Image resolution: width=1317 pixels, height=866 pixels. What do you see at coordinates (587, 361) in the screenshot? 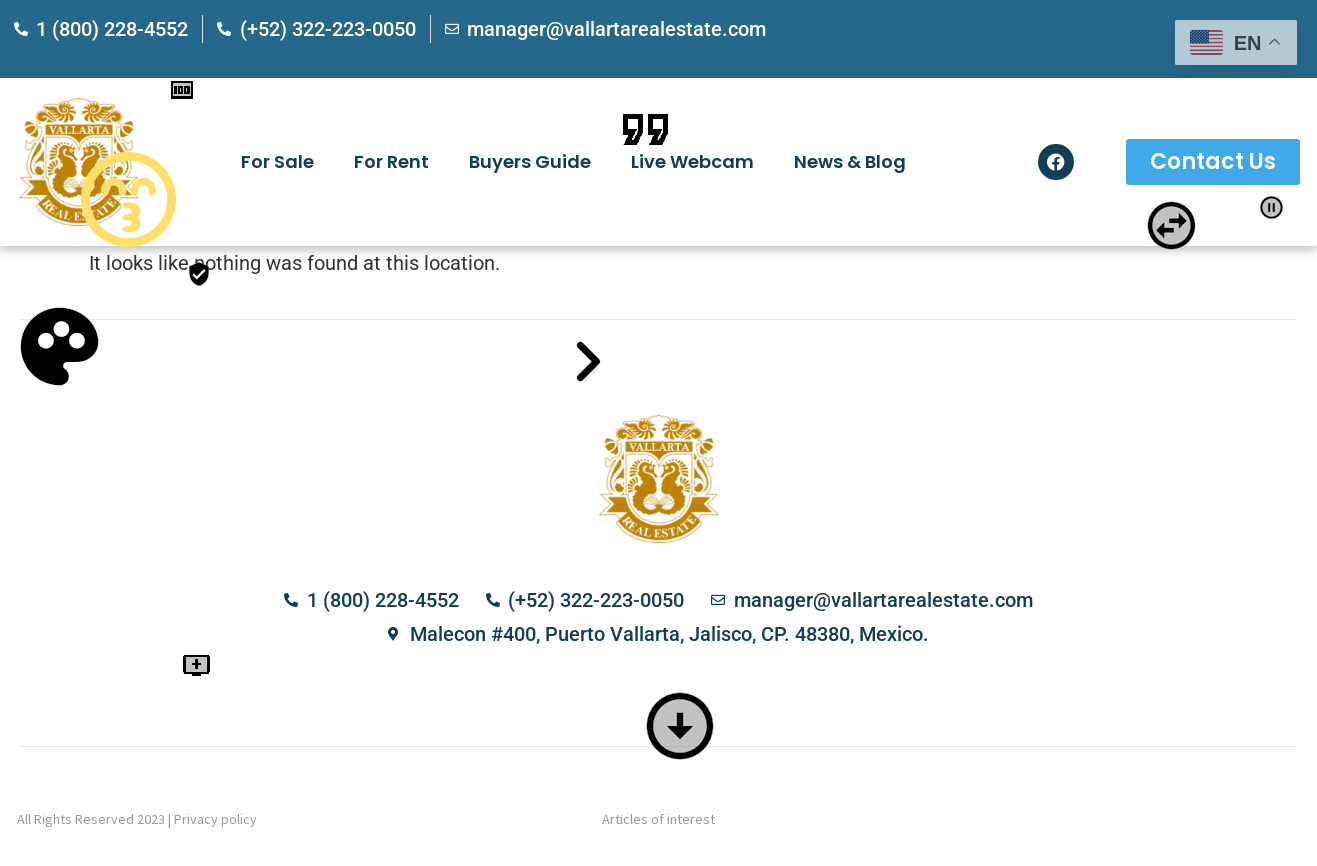
I see `navigate to the next item or screen` at bounding box center [587, 361].